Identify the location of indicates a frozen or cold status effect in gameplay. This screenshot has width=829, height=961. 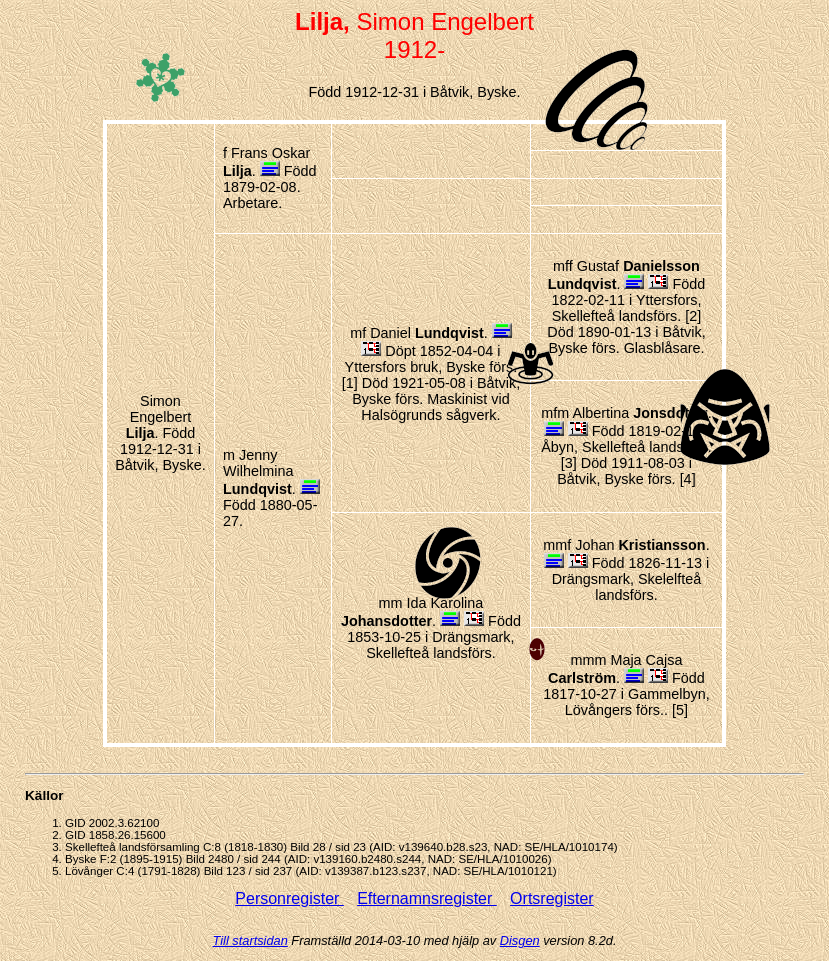
(160, 77).